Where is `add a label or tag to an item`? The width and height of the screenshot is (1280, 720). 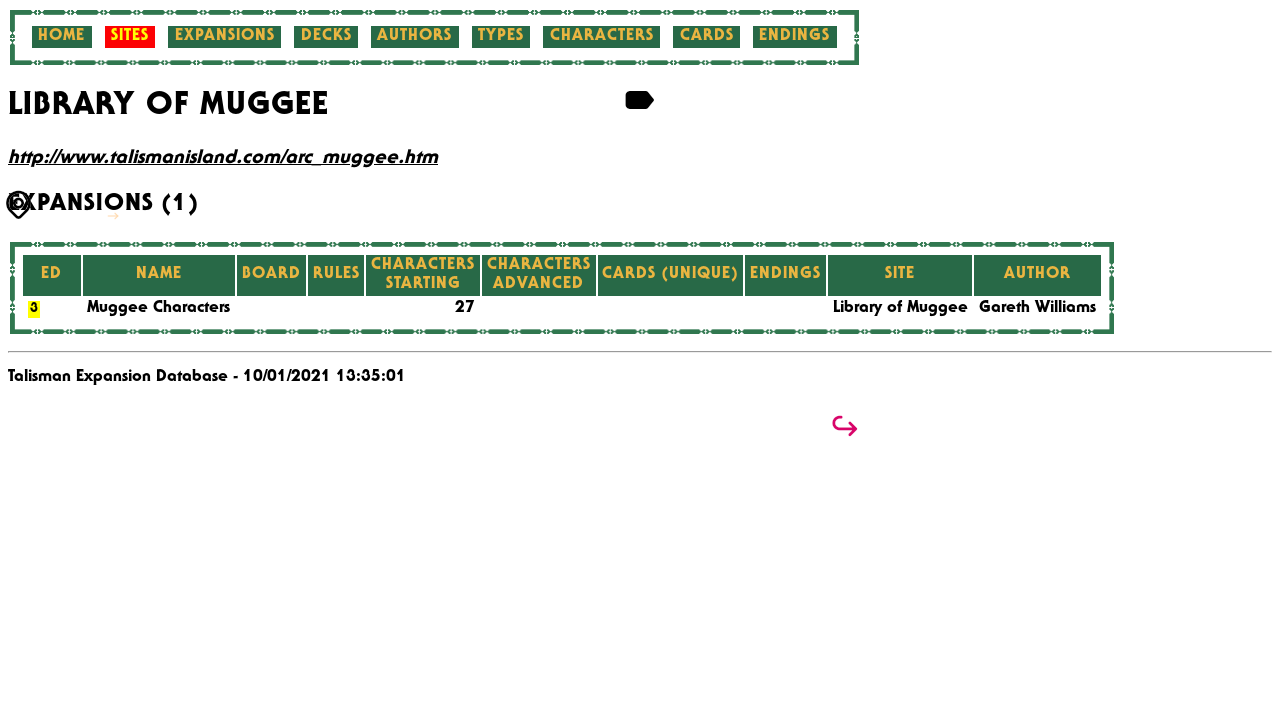 add a label or tag to an item is located at coordinates (639, 100).